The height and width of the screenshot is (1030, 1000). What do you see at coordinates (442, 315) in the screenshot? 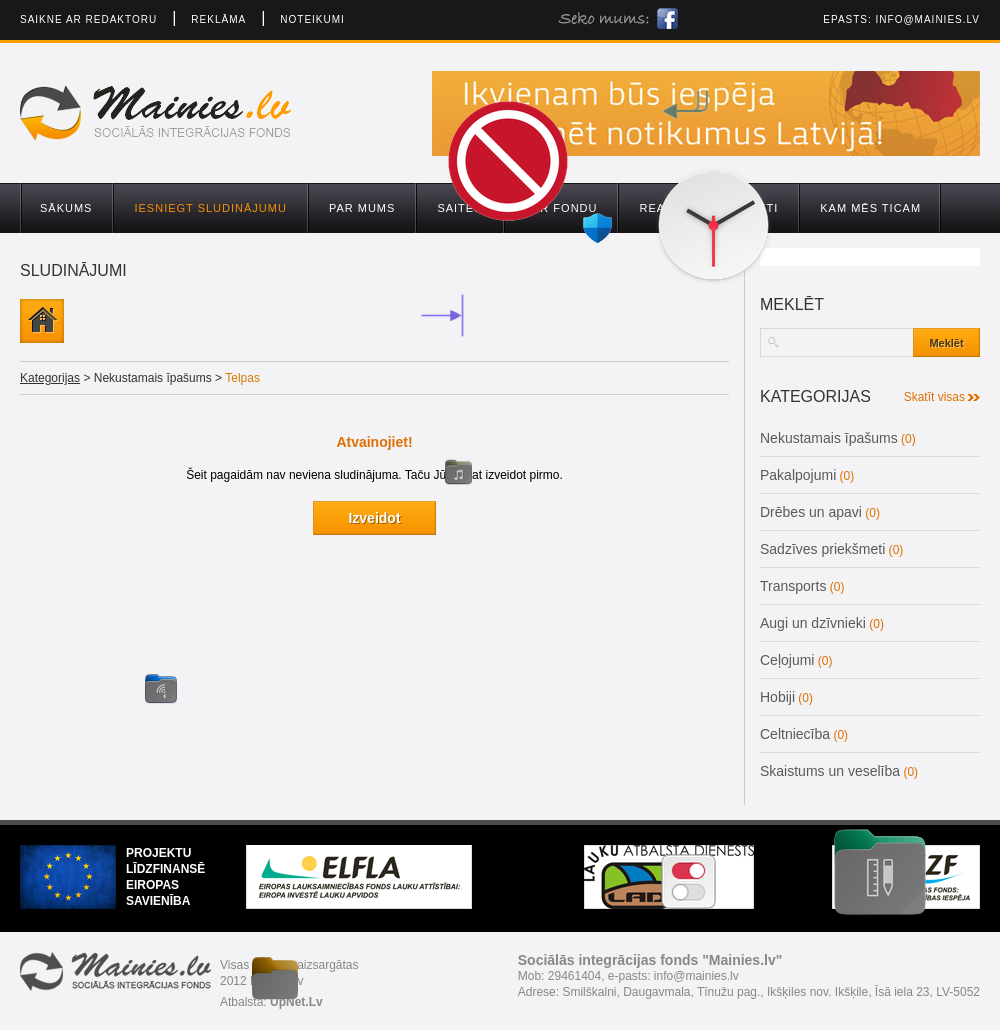
I see `go to the last item in a list or sequence` at bounding box center [442, 315].